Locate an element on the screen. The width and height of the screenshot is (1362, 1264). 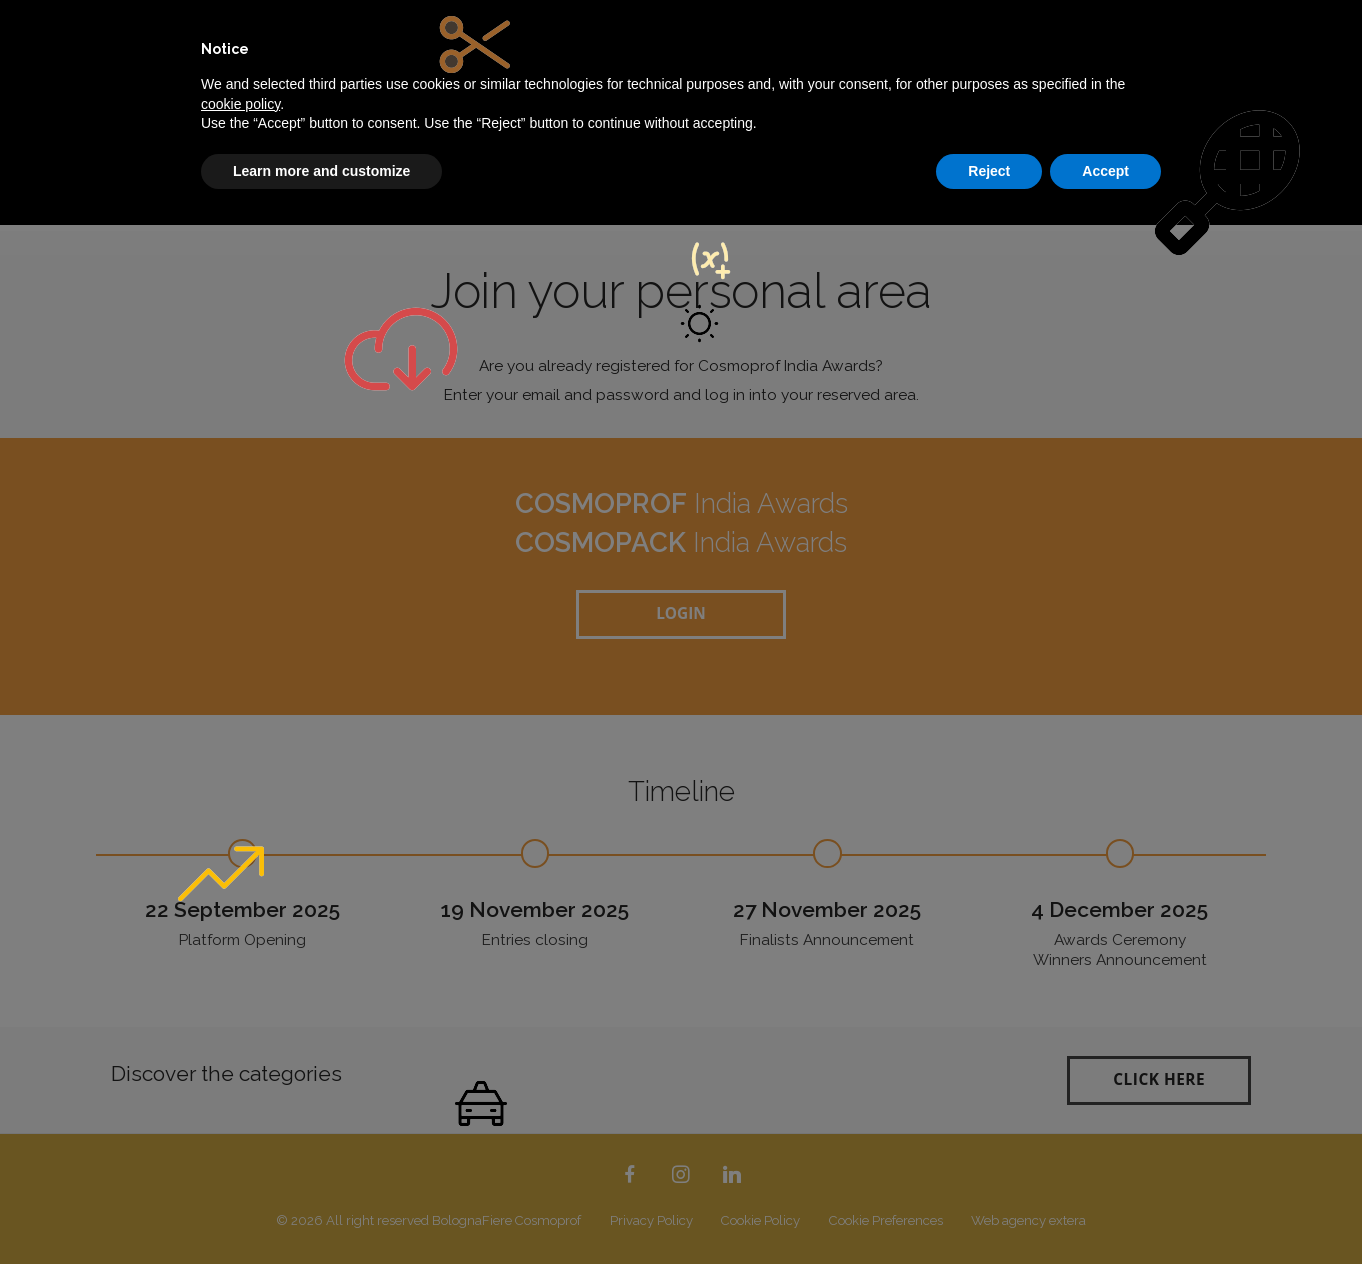
download from cloud storage is located at coordinates (401, 349).